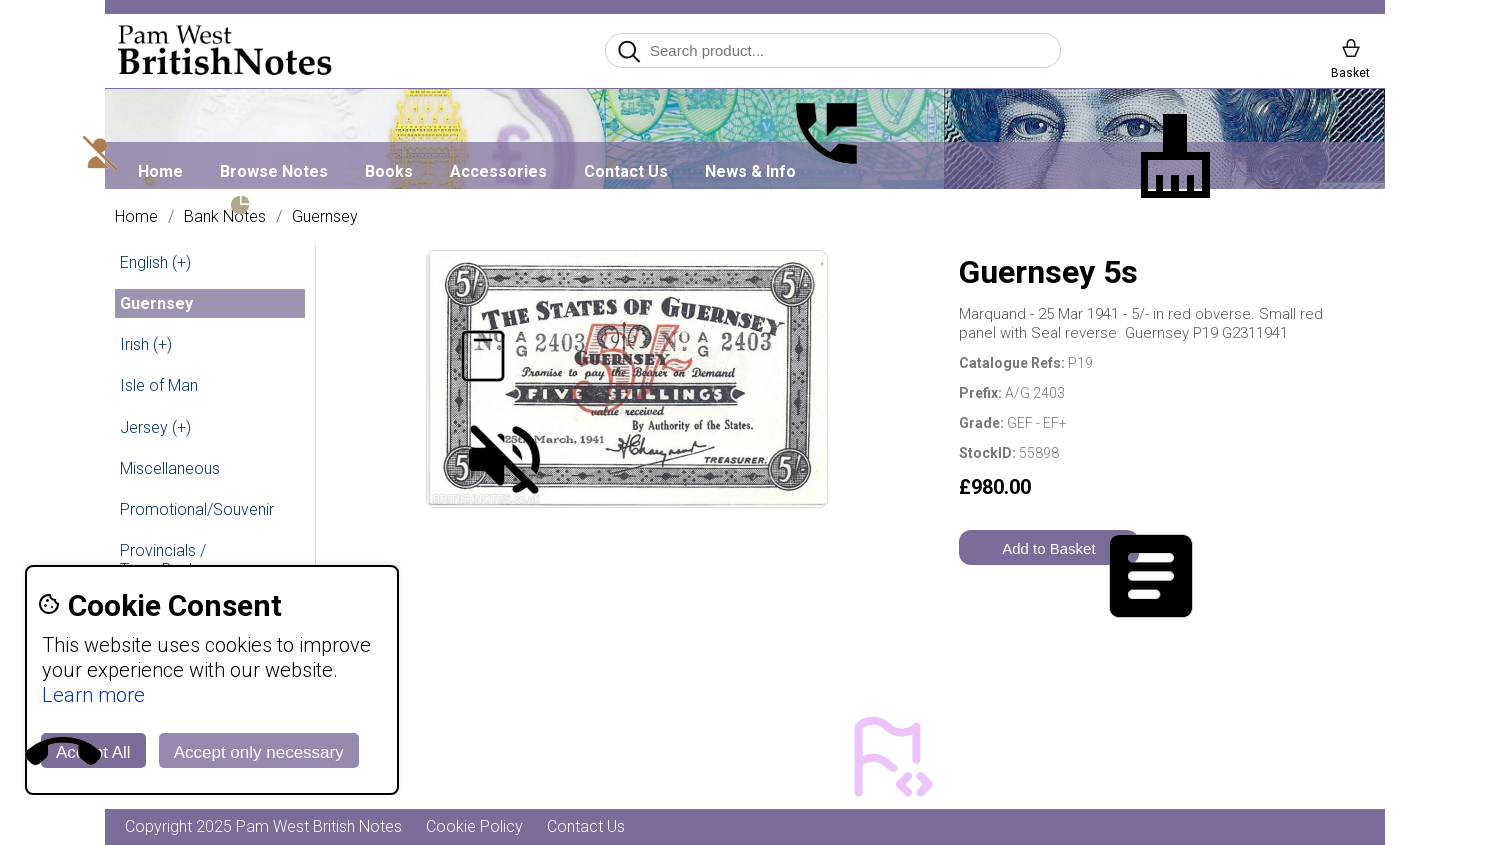  Describe the element at coordinates (826, 133) in the screenshot. I see `access voicemail or phone messages` at that location.